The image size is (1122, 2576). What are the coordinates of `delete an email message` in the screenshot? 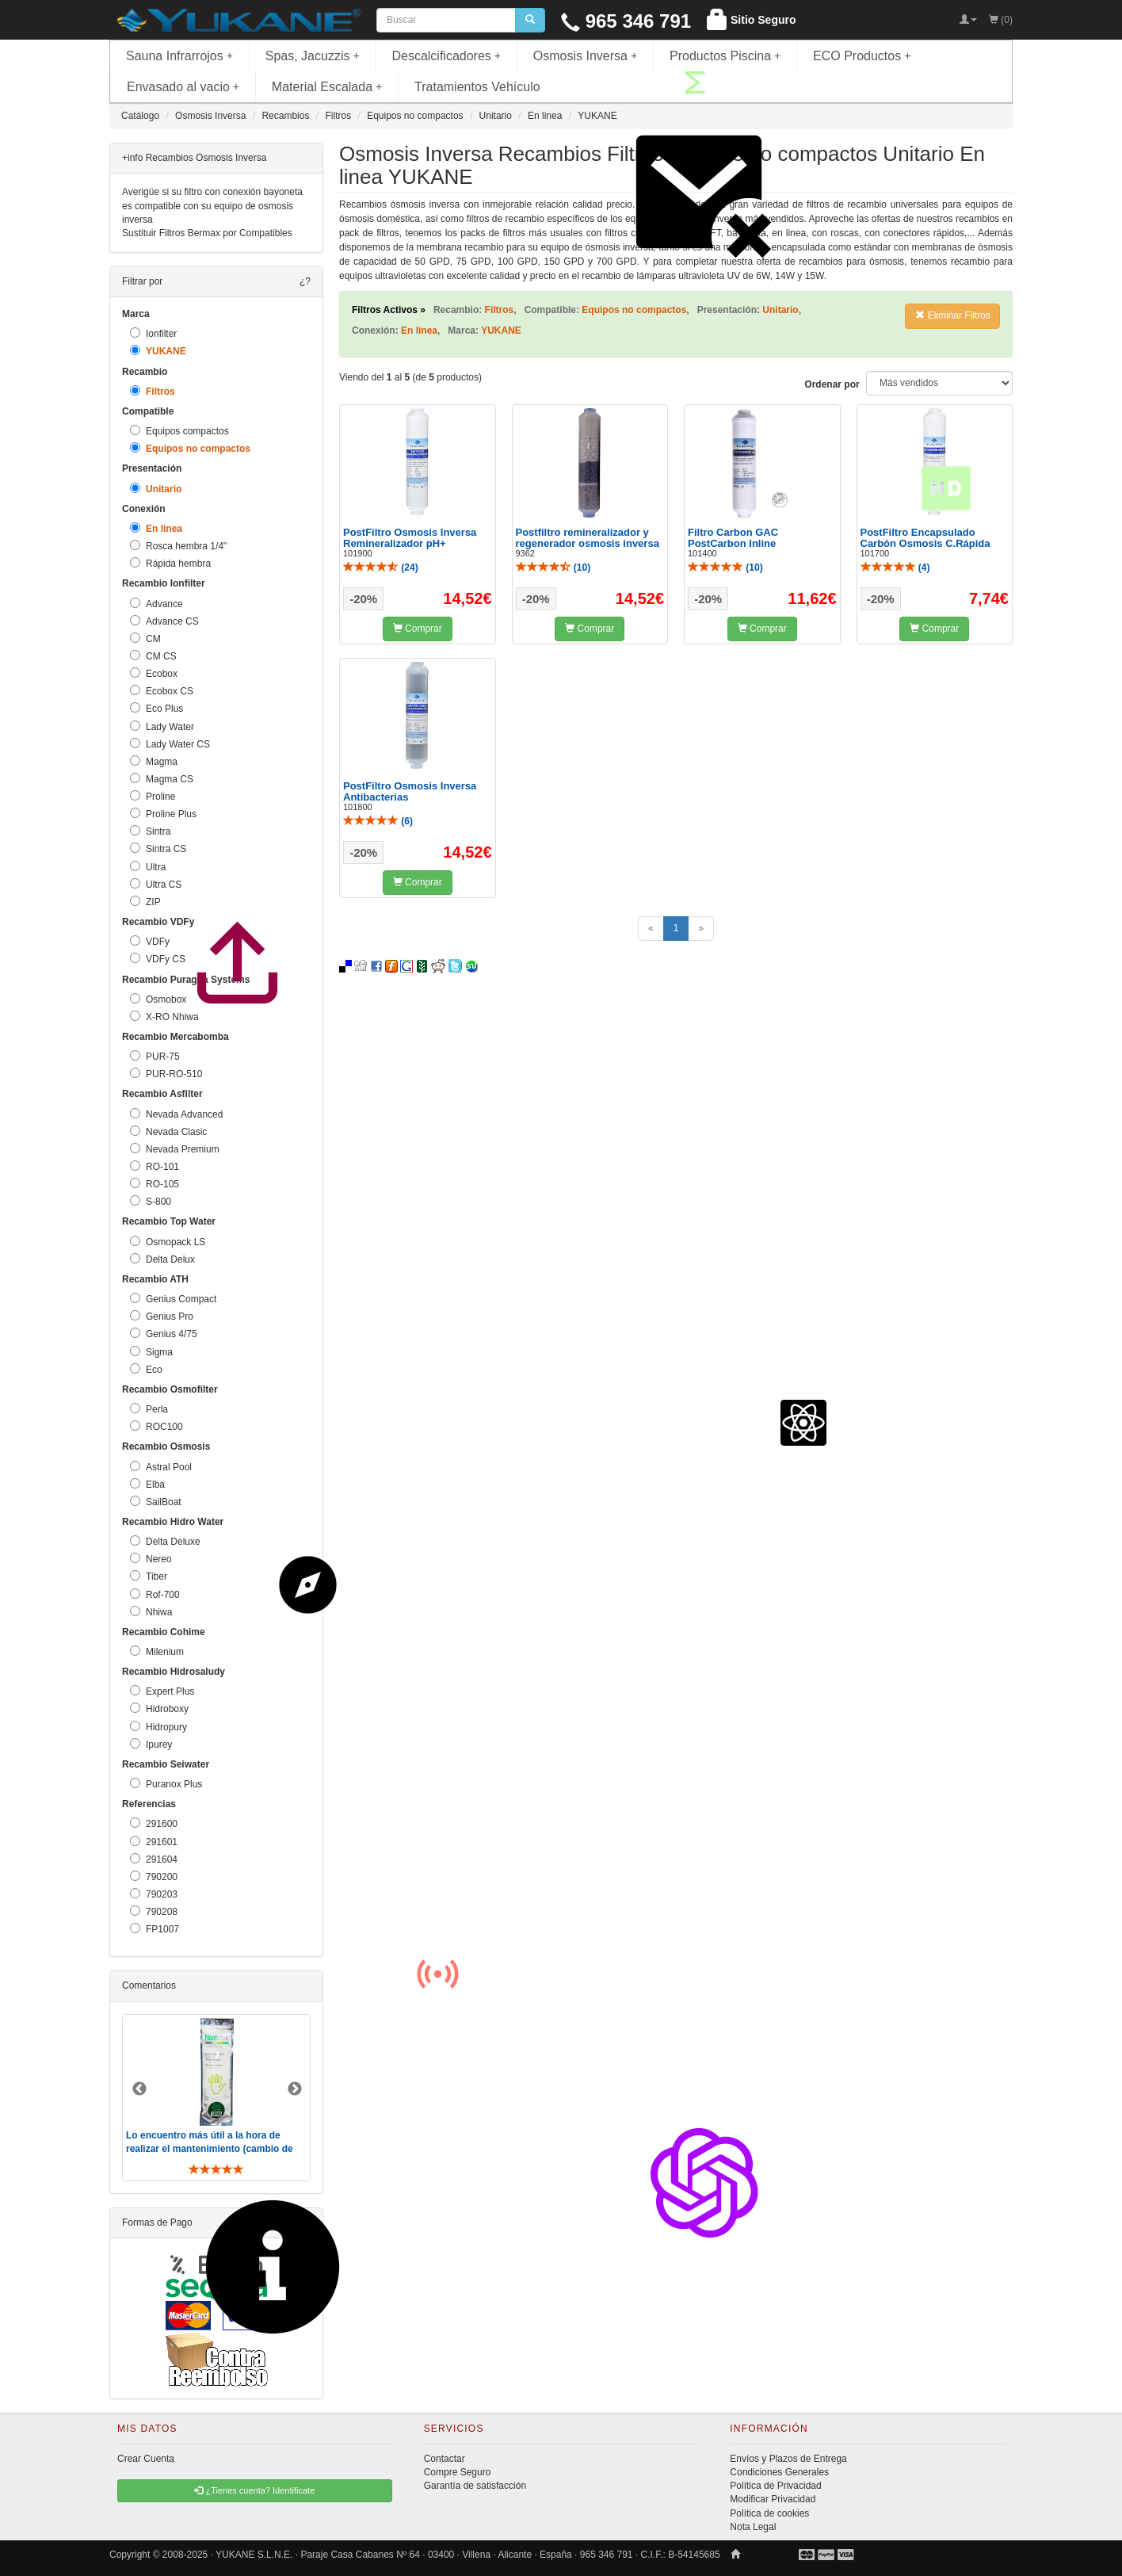 It's located at (699, 192).